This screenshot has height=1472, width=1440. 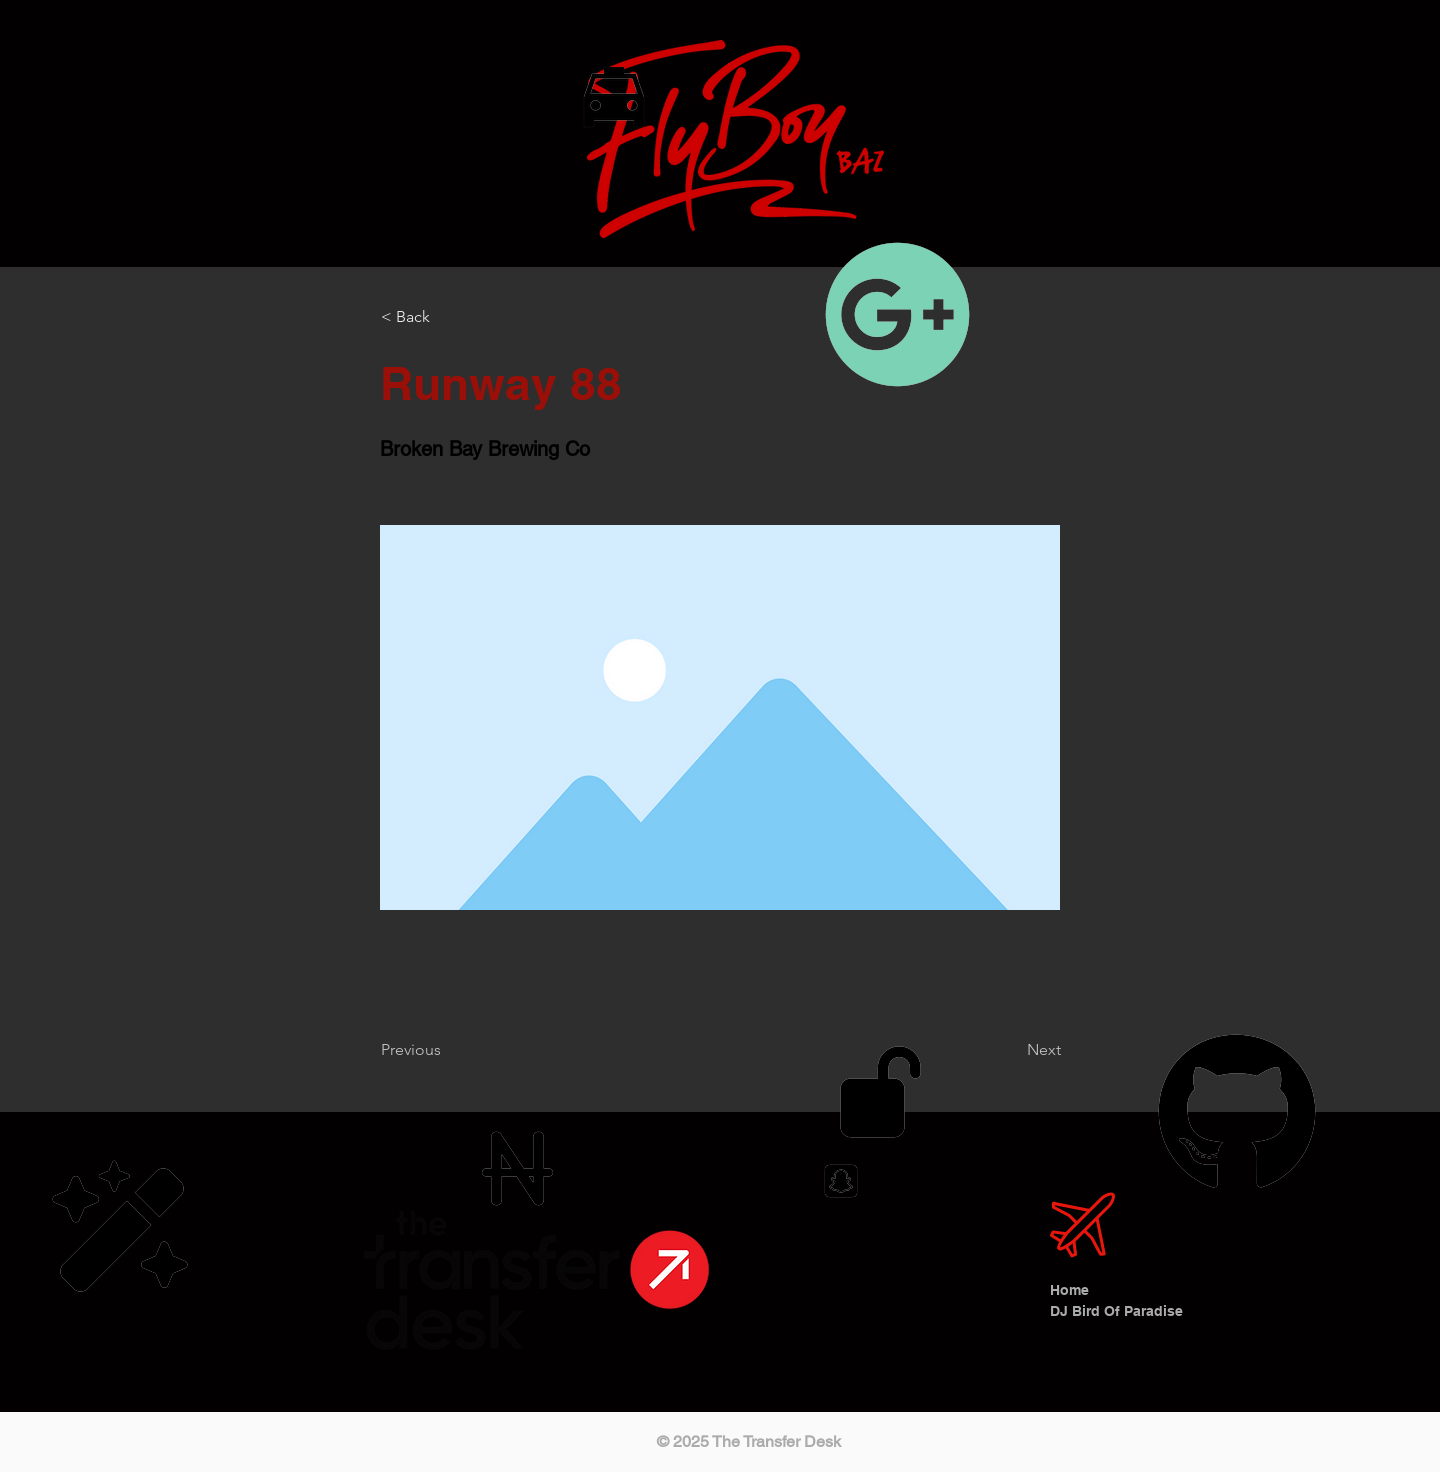 What do you see at coordinates (517, 1168) in the screenshot?
I see `indicates Nigerian naira currency` at bounding box center [517, 1168].